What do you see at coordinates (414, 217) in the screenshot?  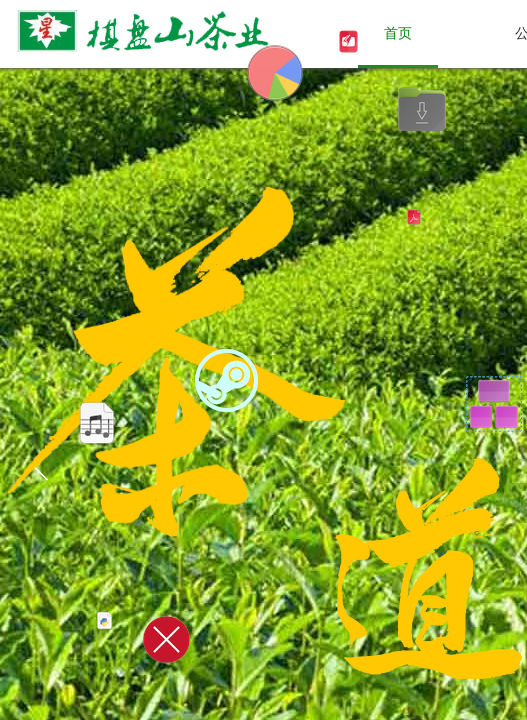 I see `a PDF document file` at bounding box center [414, 217].